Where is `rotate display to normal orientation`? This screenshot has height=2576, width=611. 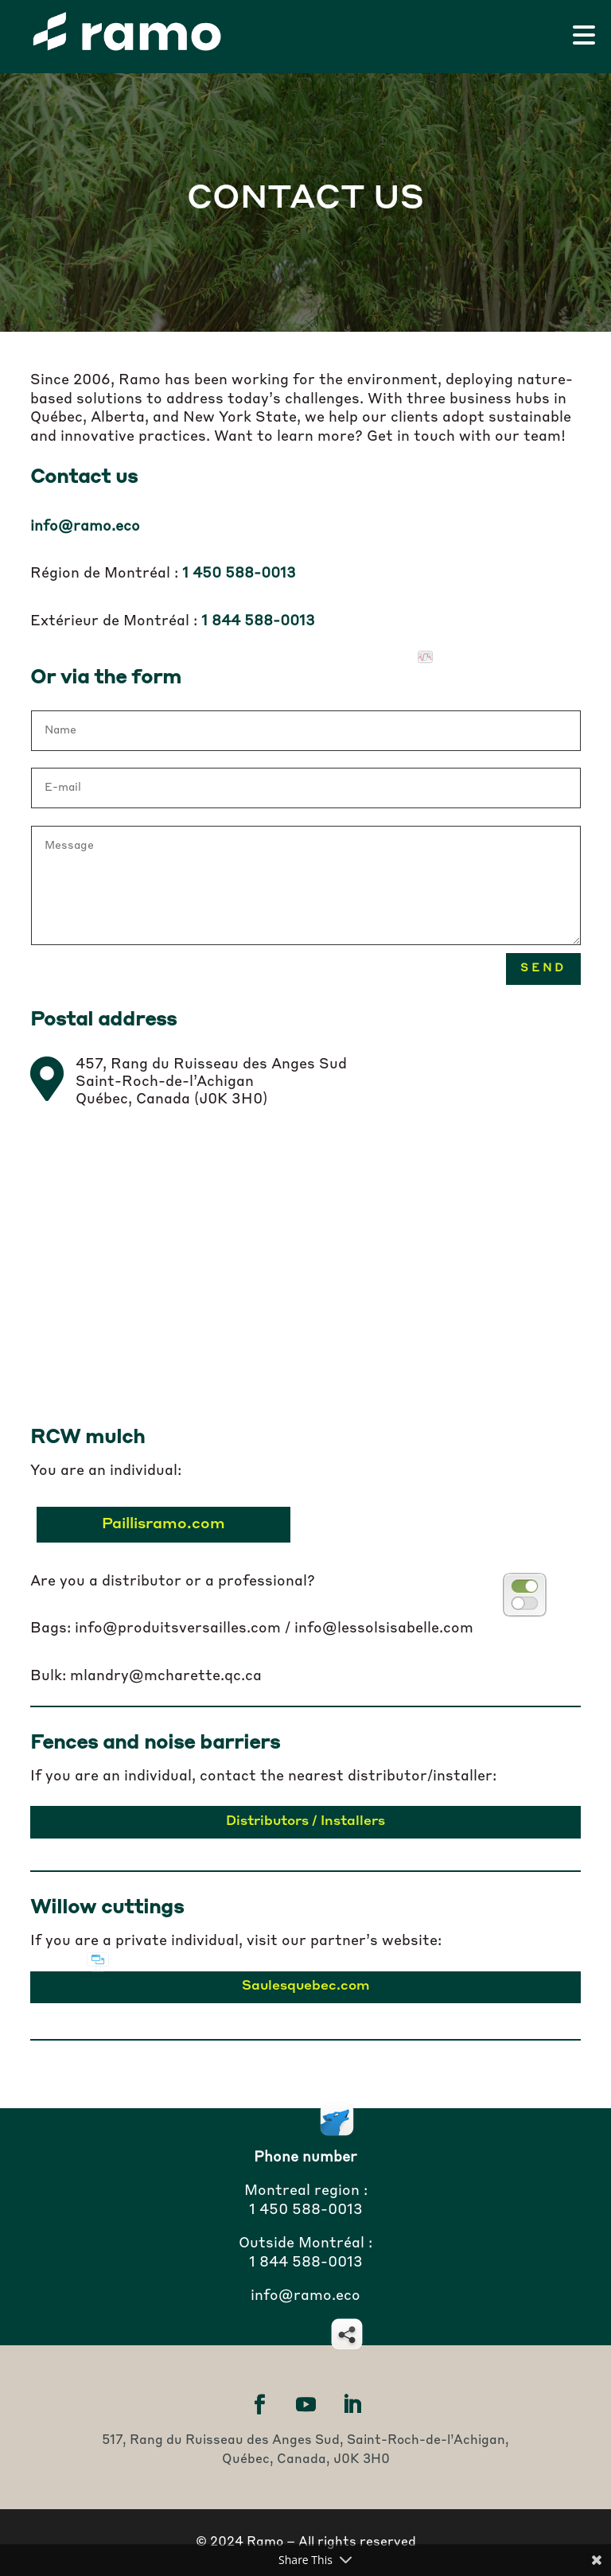 rotate display to normal orientation is located at coordinates (98, 1962).